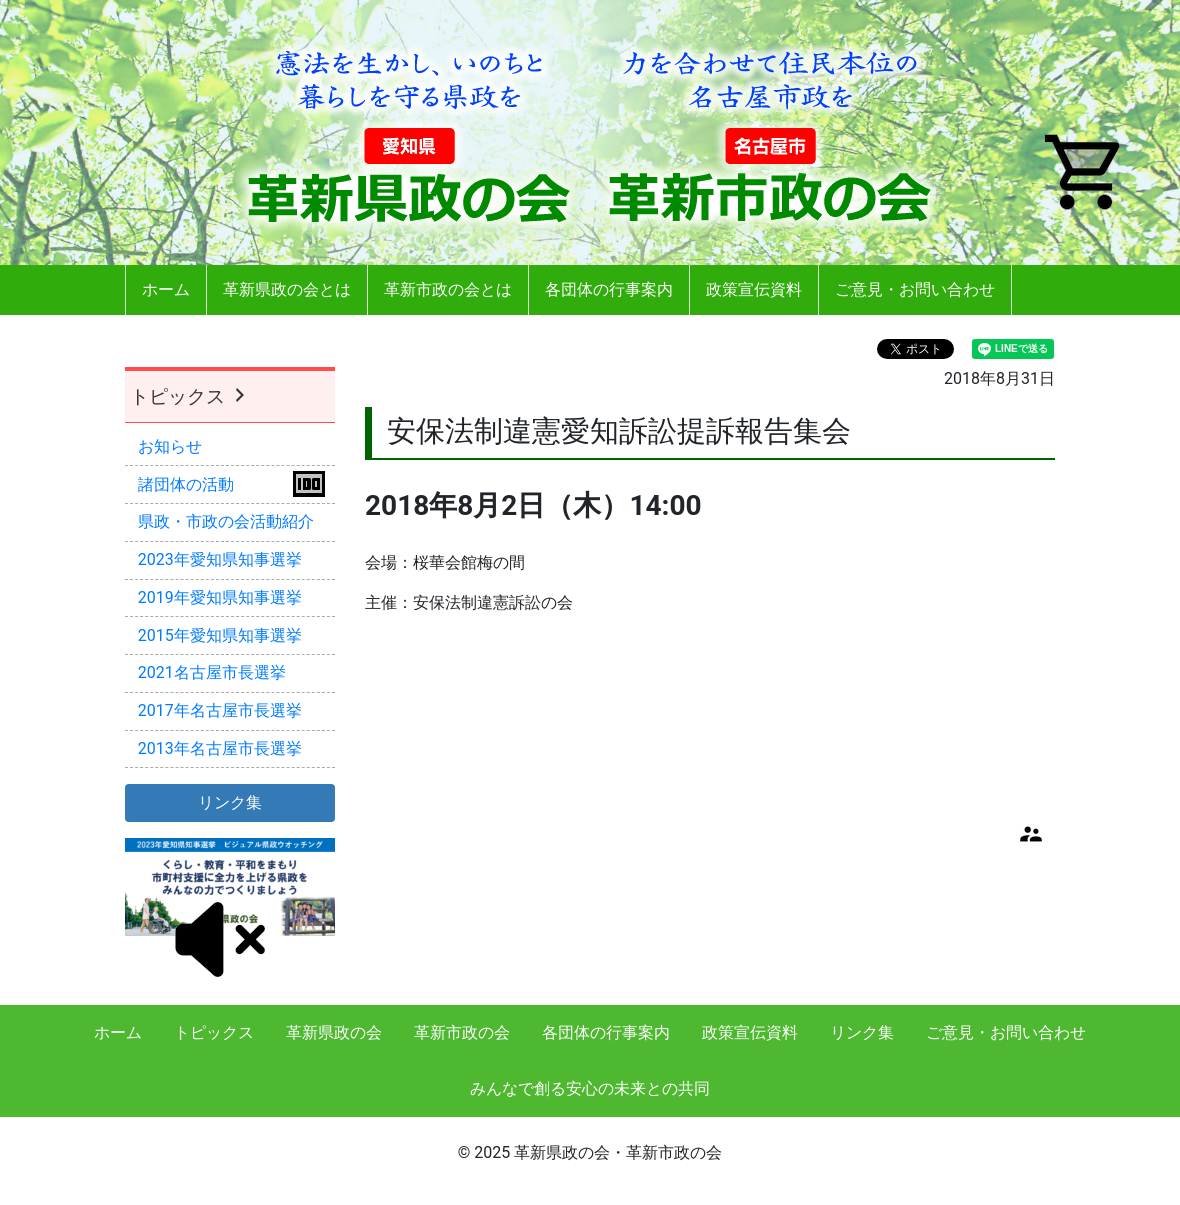  Describe the element at coordinates (223, 939) in the screenshot. I see `mute audio or sound` at that location.